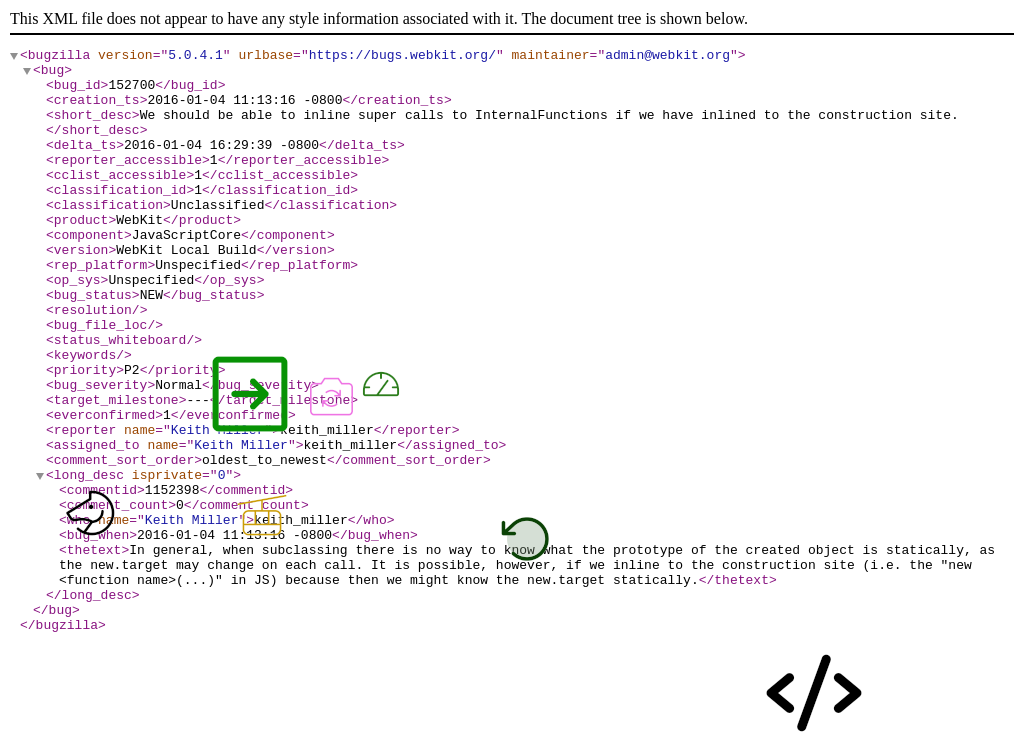 The height and width of the screenshot is (750, 1024). Describe the element at coordinates (262, 516) in the screenshot. I see `access cable car or gondola transit options` at that location.